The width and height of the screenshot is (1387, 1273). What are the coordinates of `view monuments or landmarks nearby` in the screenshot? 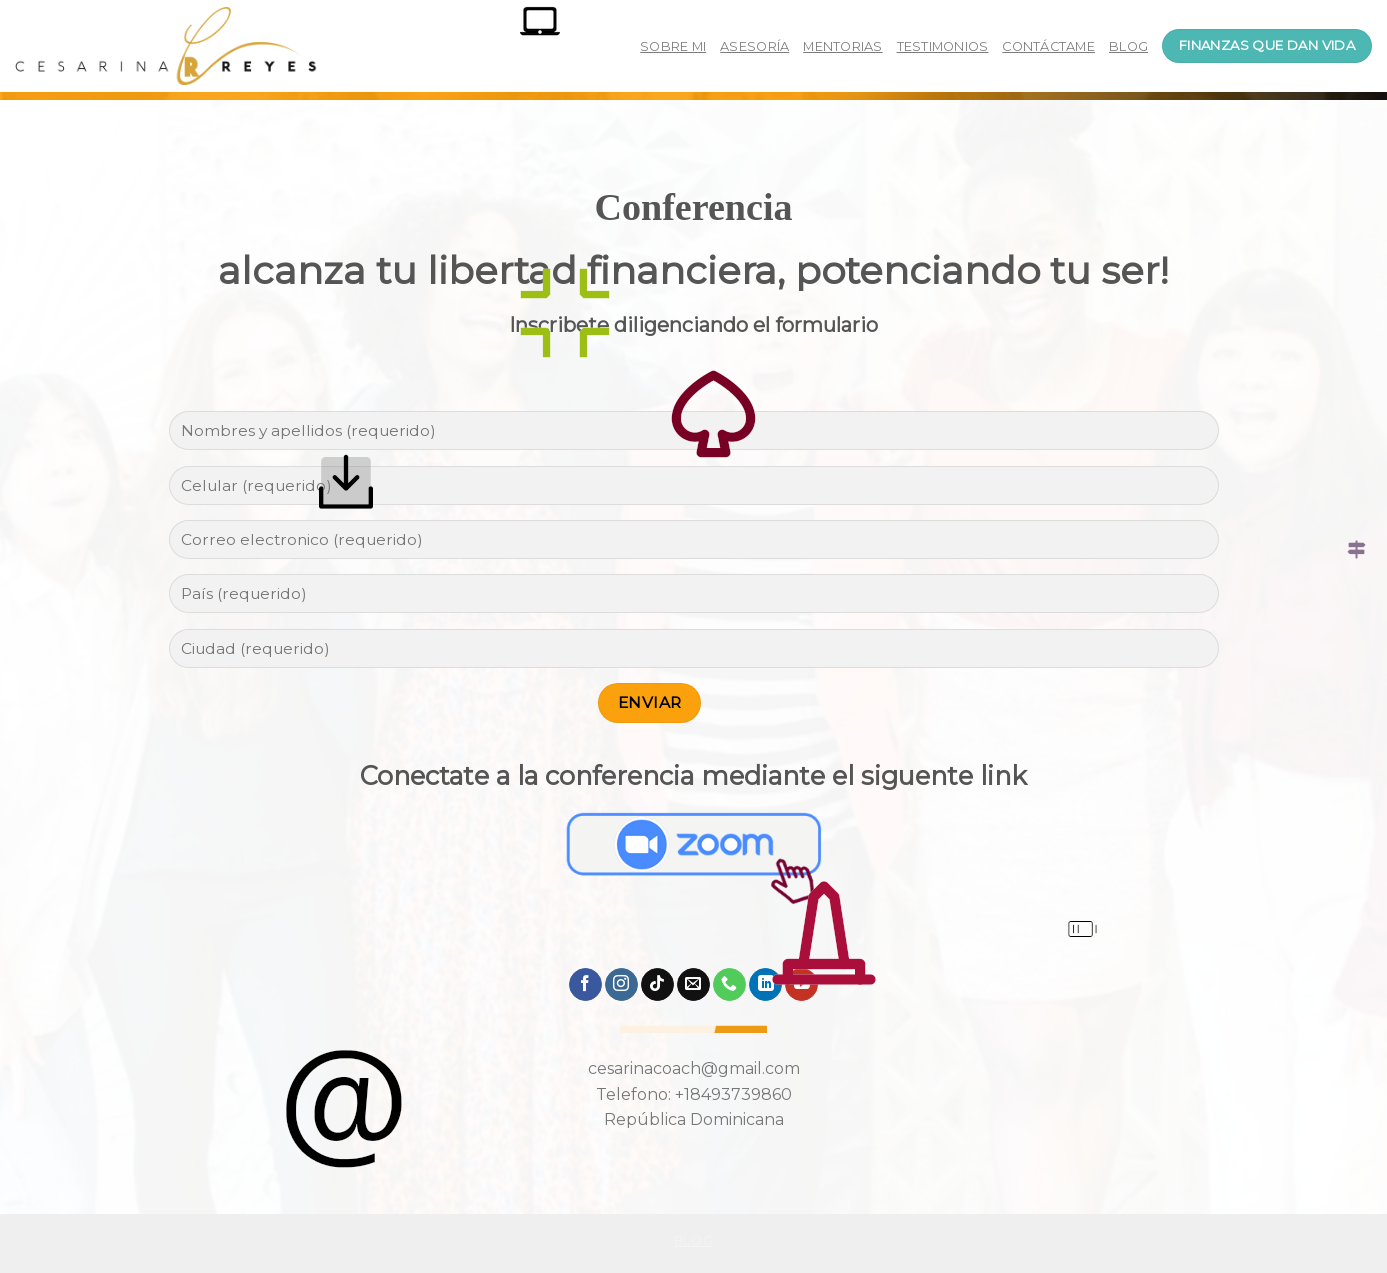 It's located at (824, 933).